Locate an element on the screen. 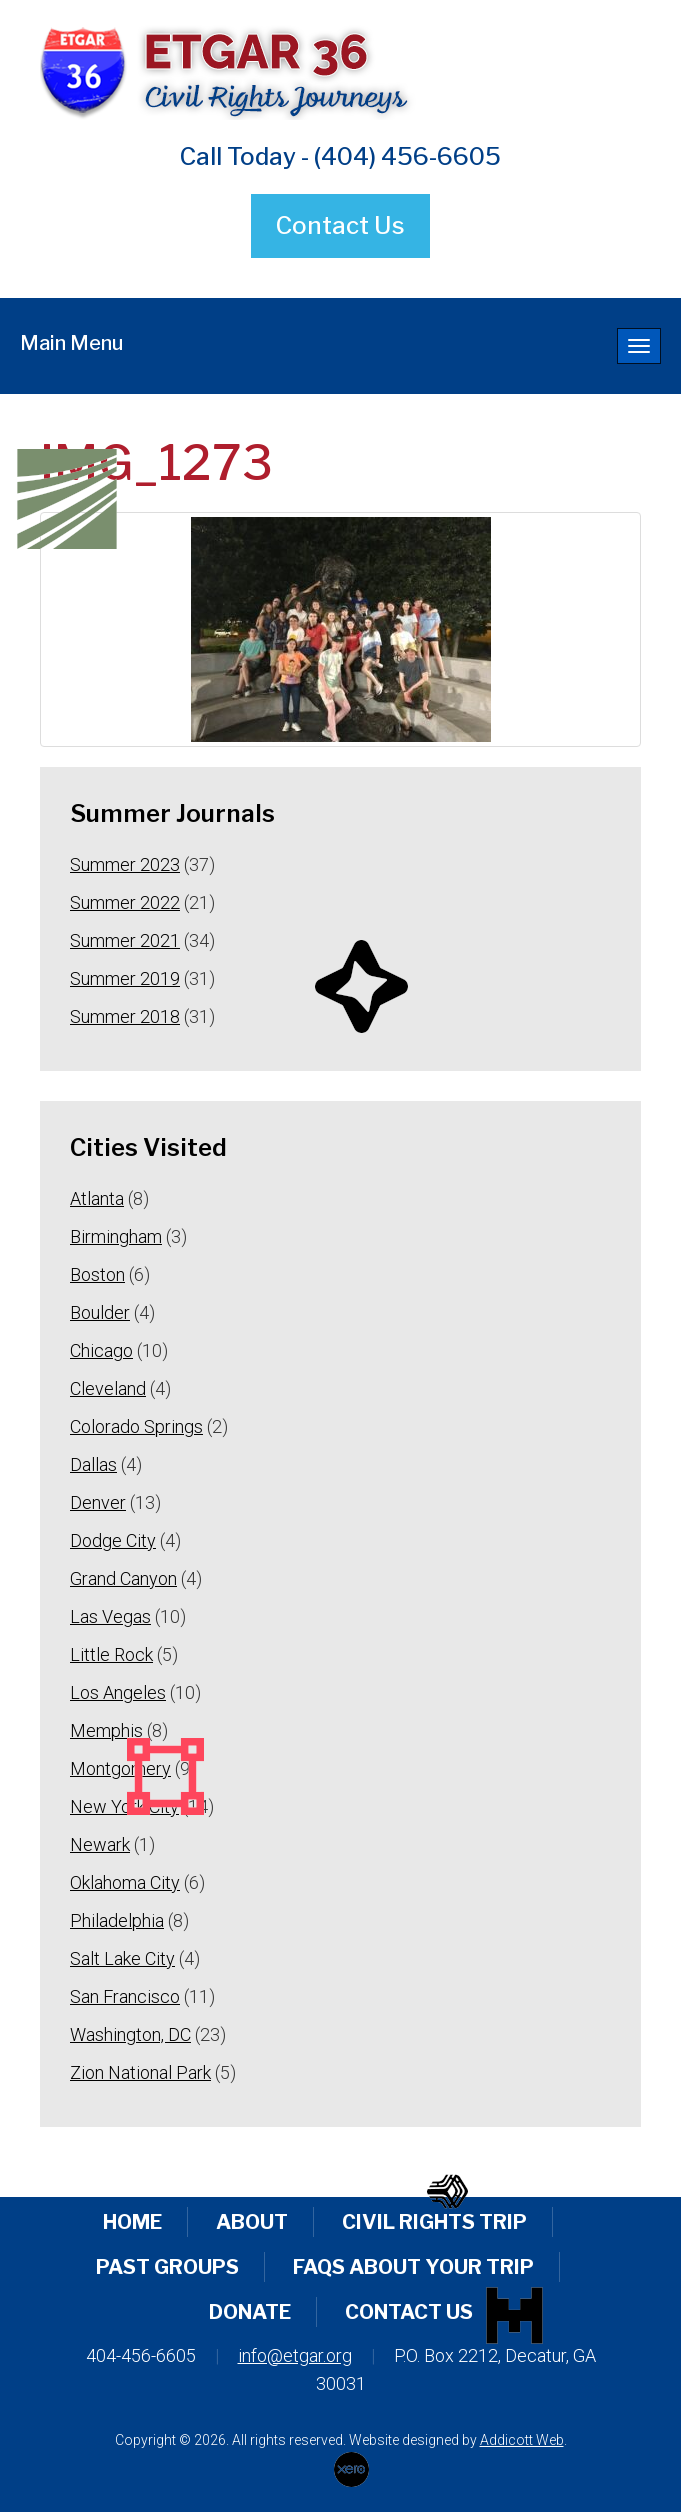 The image size is (681, 2512). material design icons brand logo is located at coordinates (165, 1776).